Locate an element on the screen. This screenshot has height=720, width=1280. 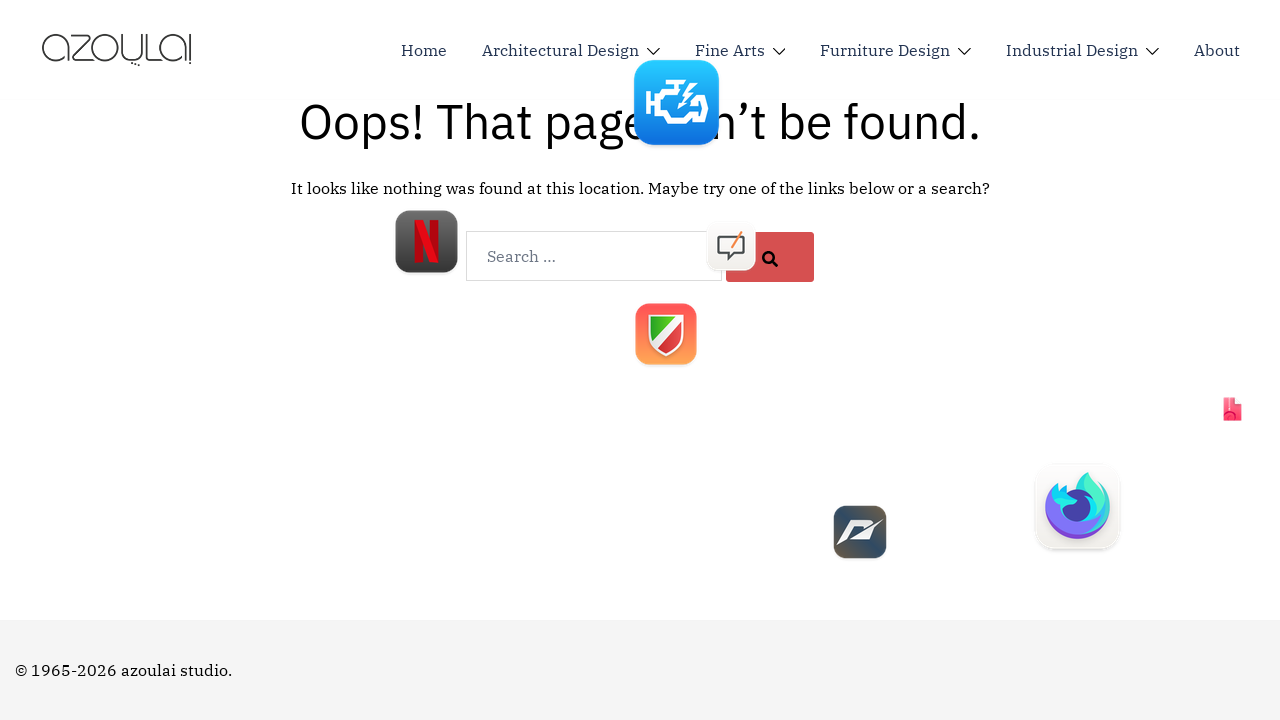
open firefox nightly browser is located at coordinates (1077, 506).